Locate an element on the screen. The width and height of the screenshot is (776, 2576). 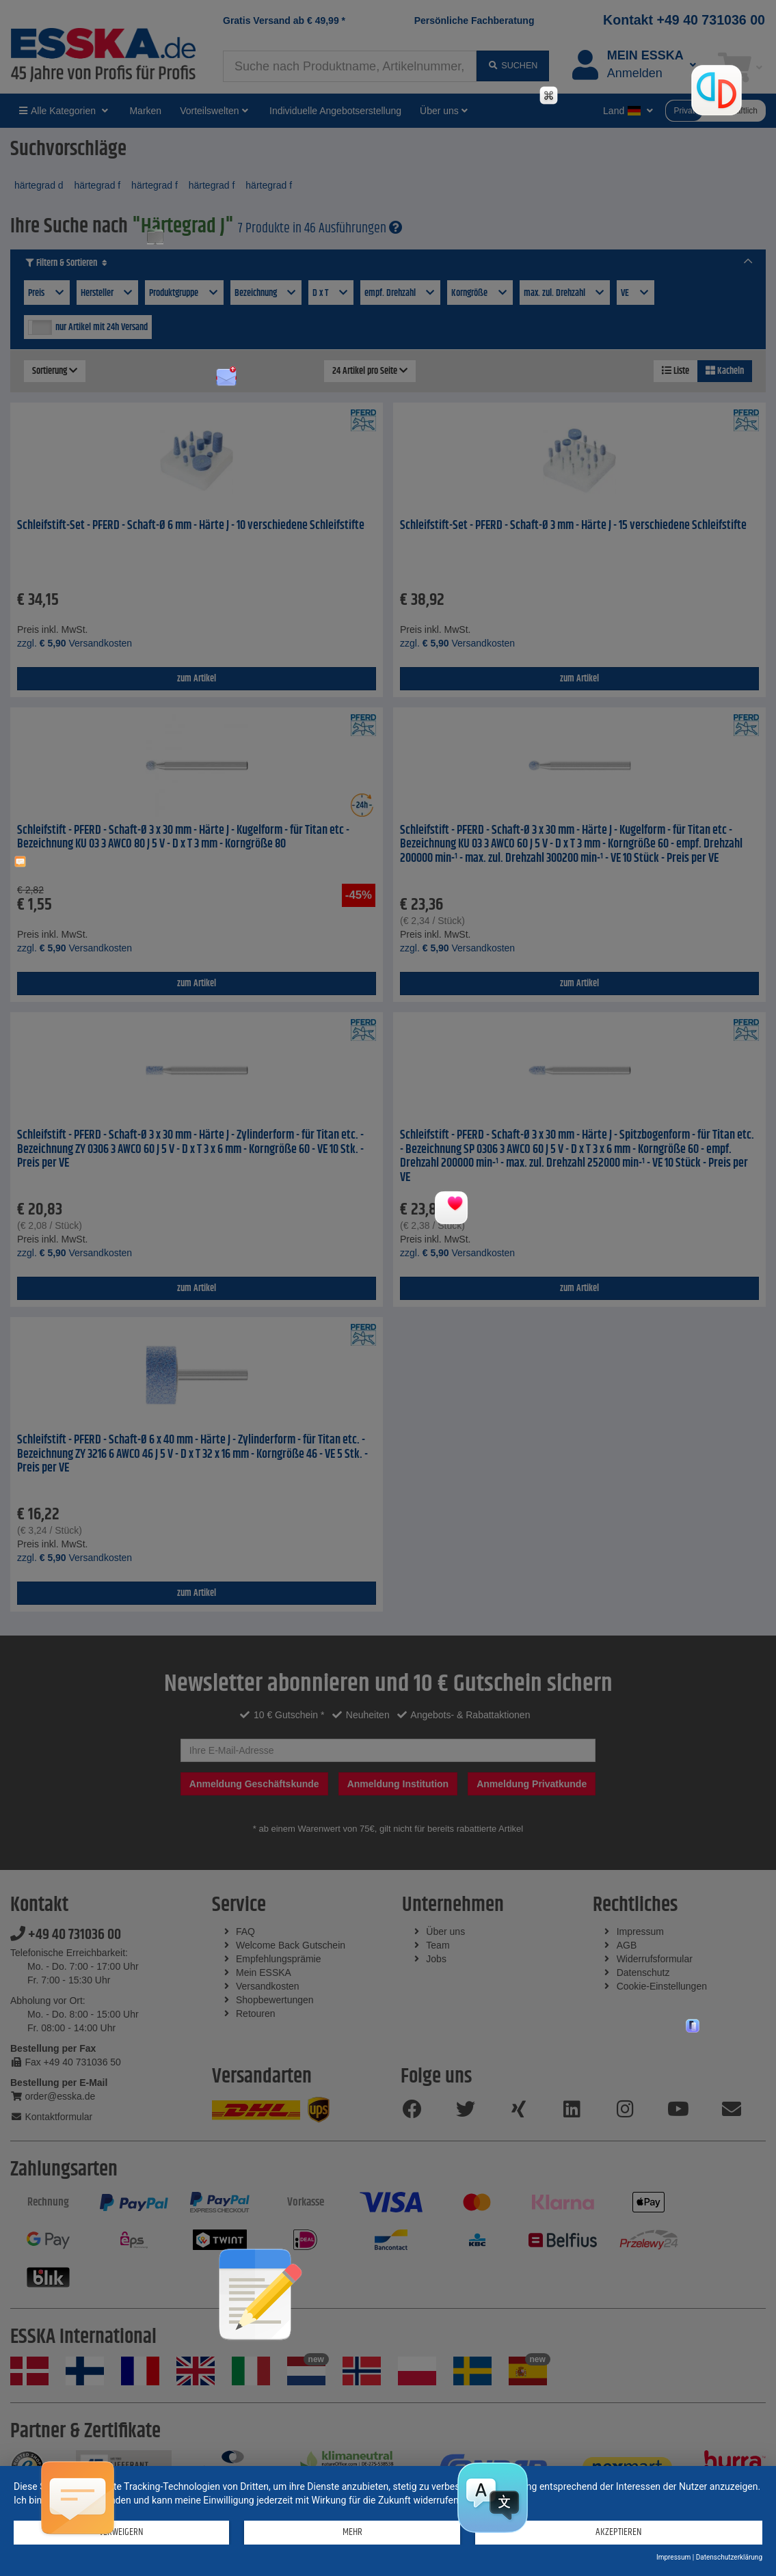
launch yuzu nintendo switch emulator is located at coordinates (717, 90).